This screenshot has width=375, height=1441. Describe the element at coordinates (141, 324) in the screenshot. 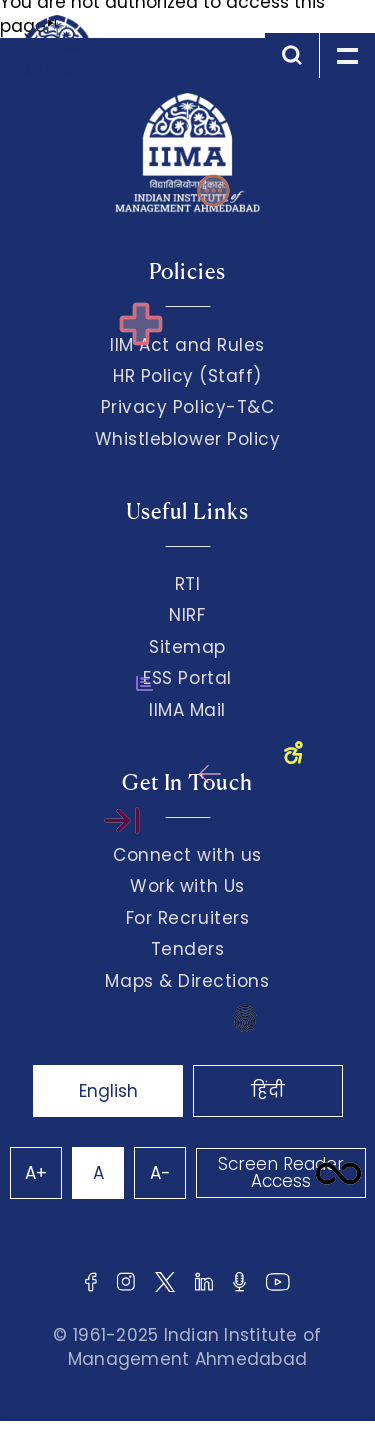

I see `access health or medical information` at that location.